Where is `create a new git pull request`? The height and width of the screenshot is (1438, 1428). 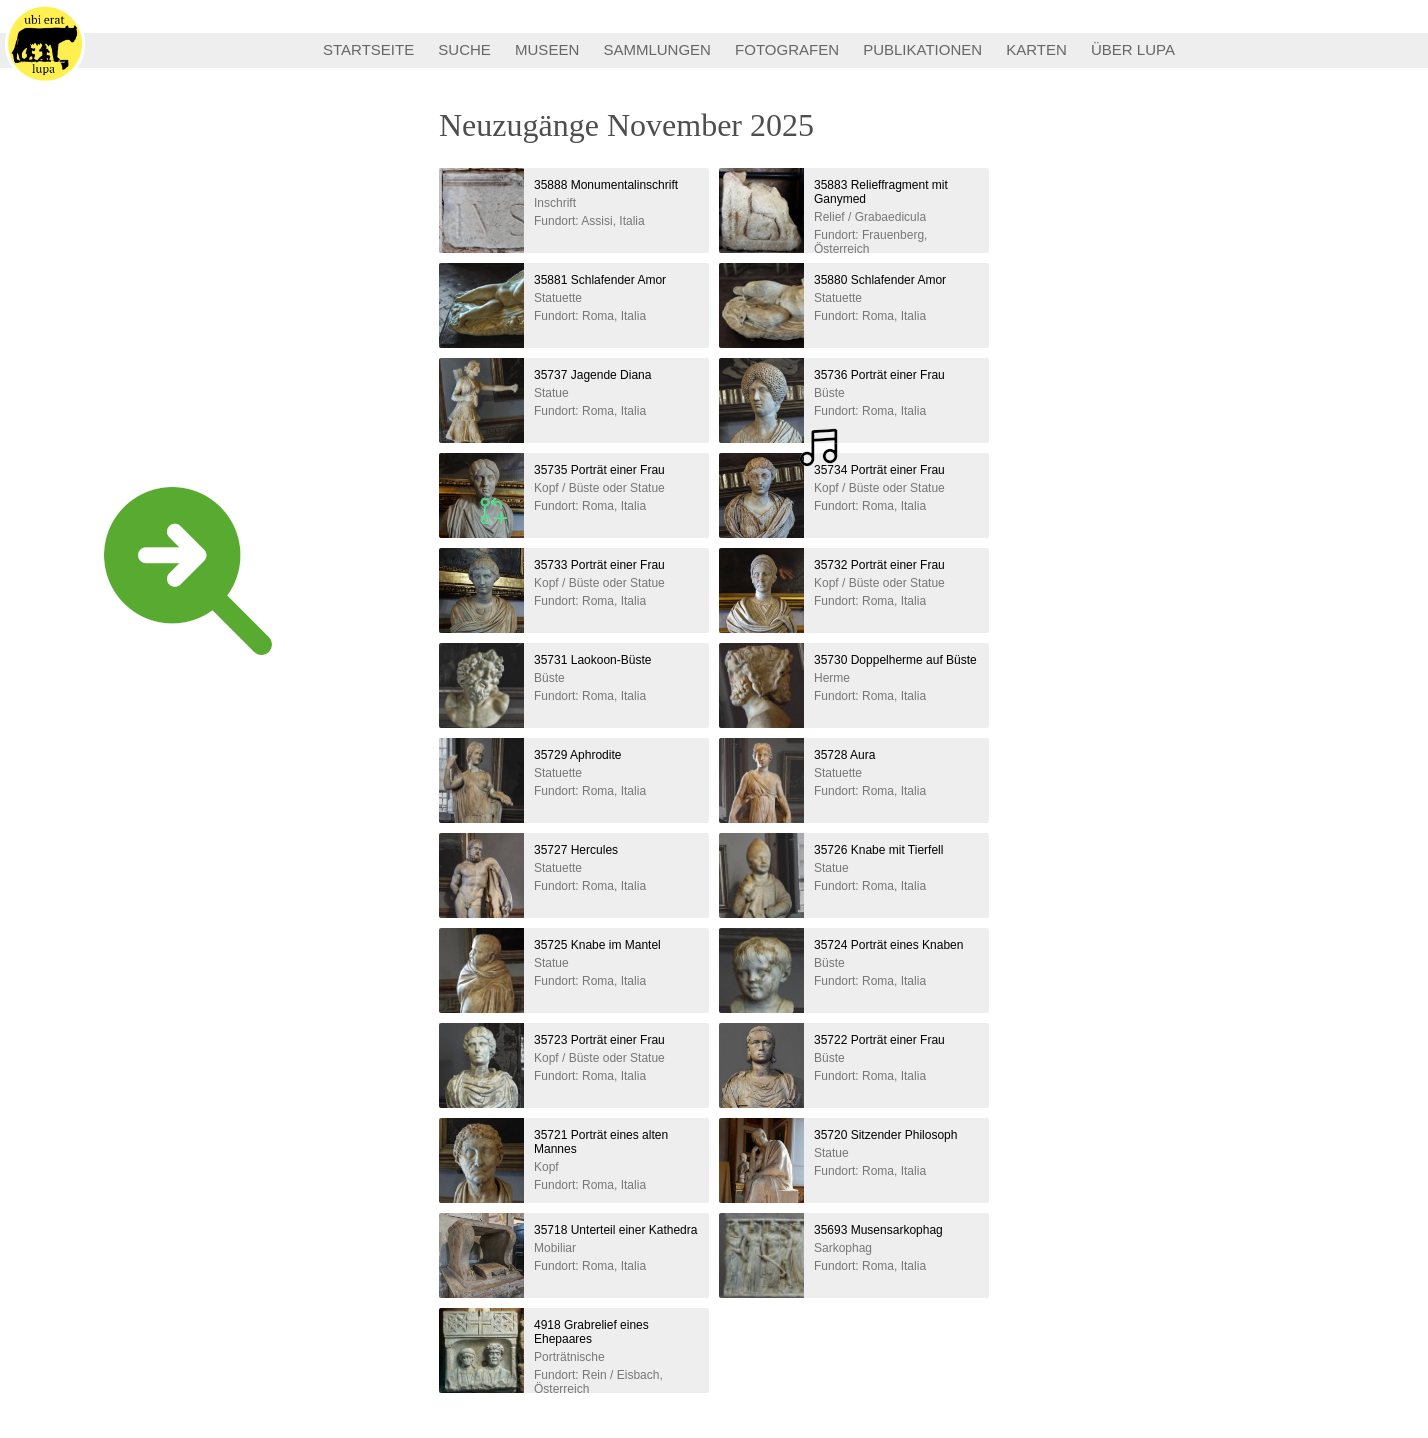 create a new git pull request is located at coordinates (493, 510).